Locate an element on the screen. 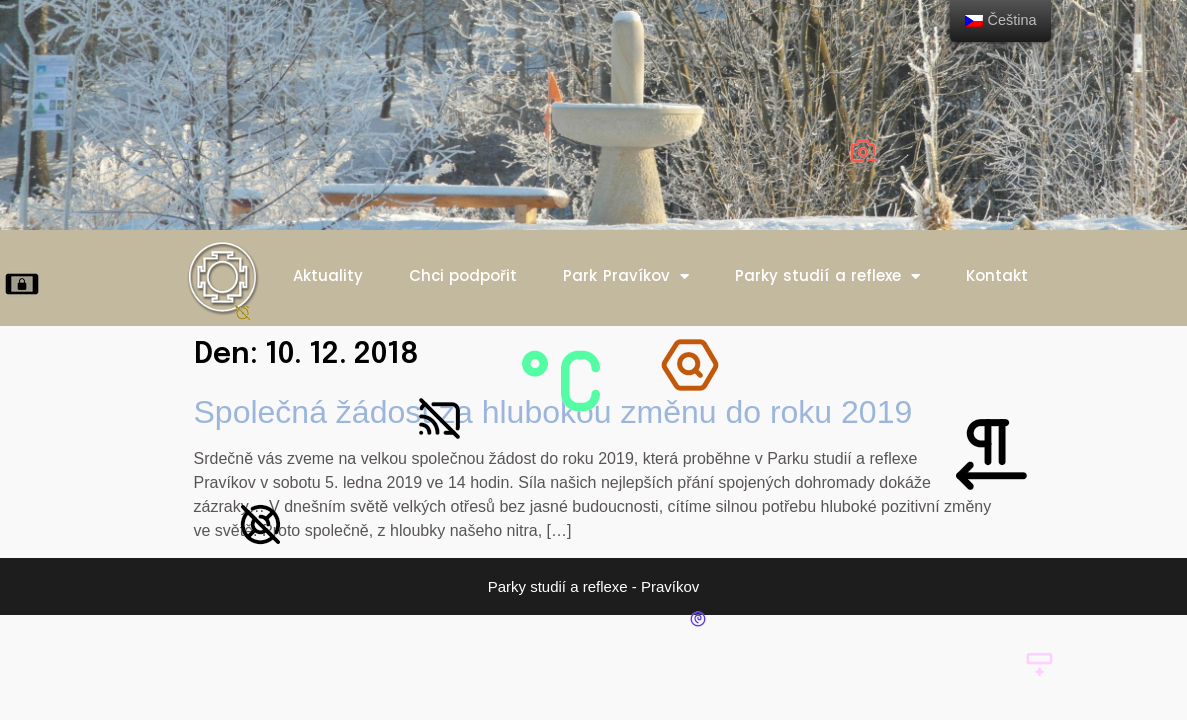 The height and width of the screenshot is (720, 1187). remove a photo from selection is located at coordinates (863, 151).